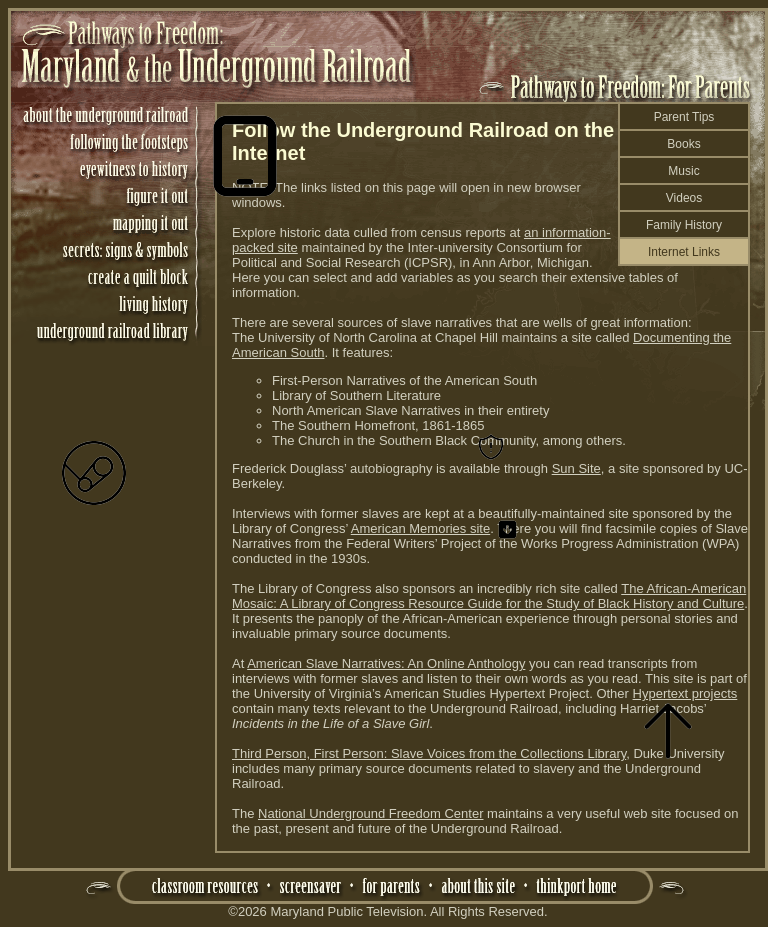  Describe the element at coordinates (491, 447) in the screenshot. I see `security warning or alert detected` at that location.